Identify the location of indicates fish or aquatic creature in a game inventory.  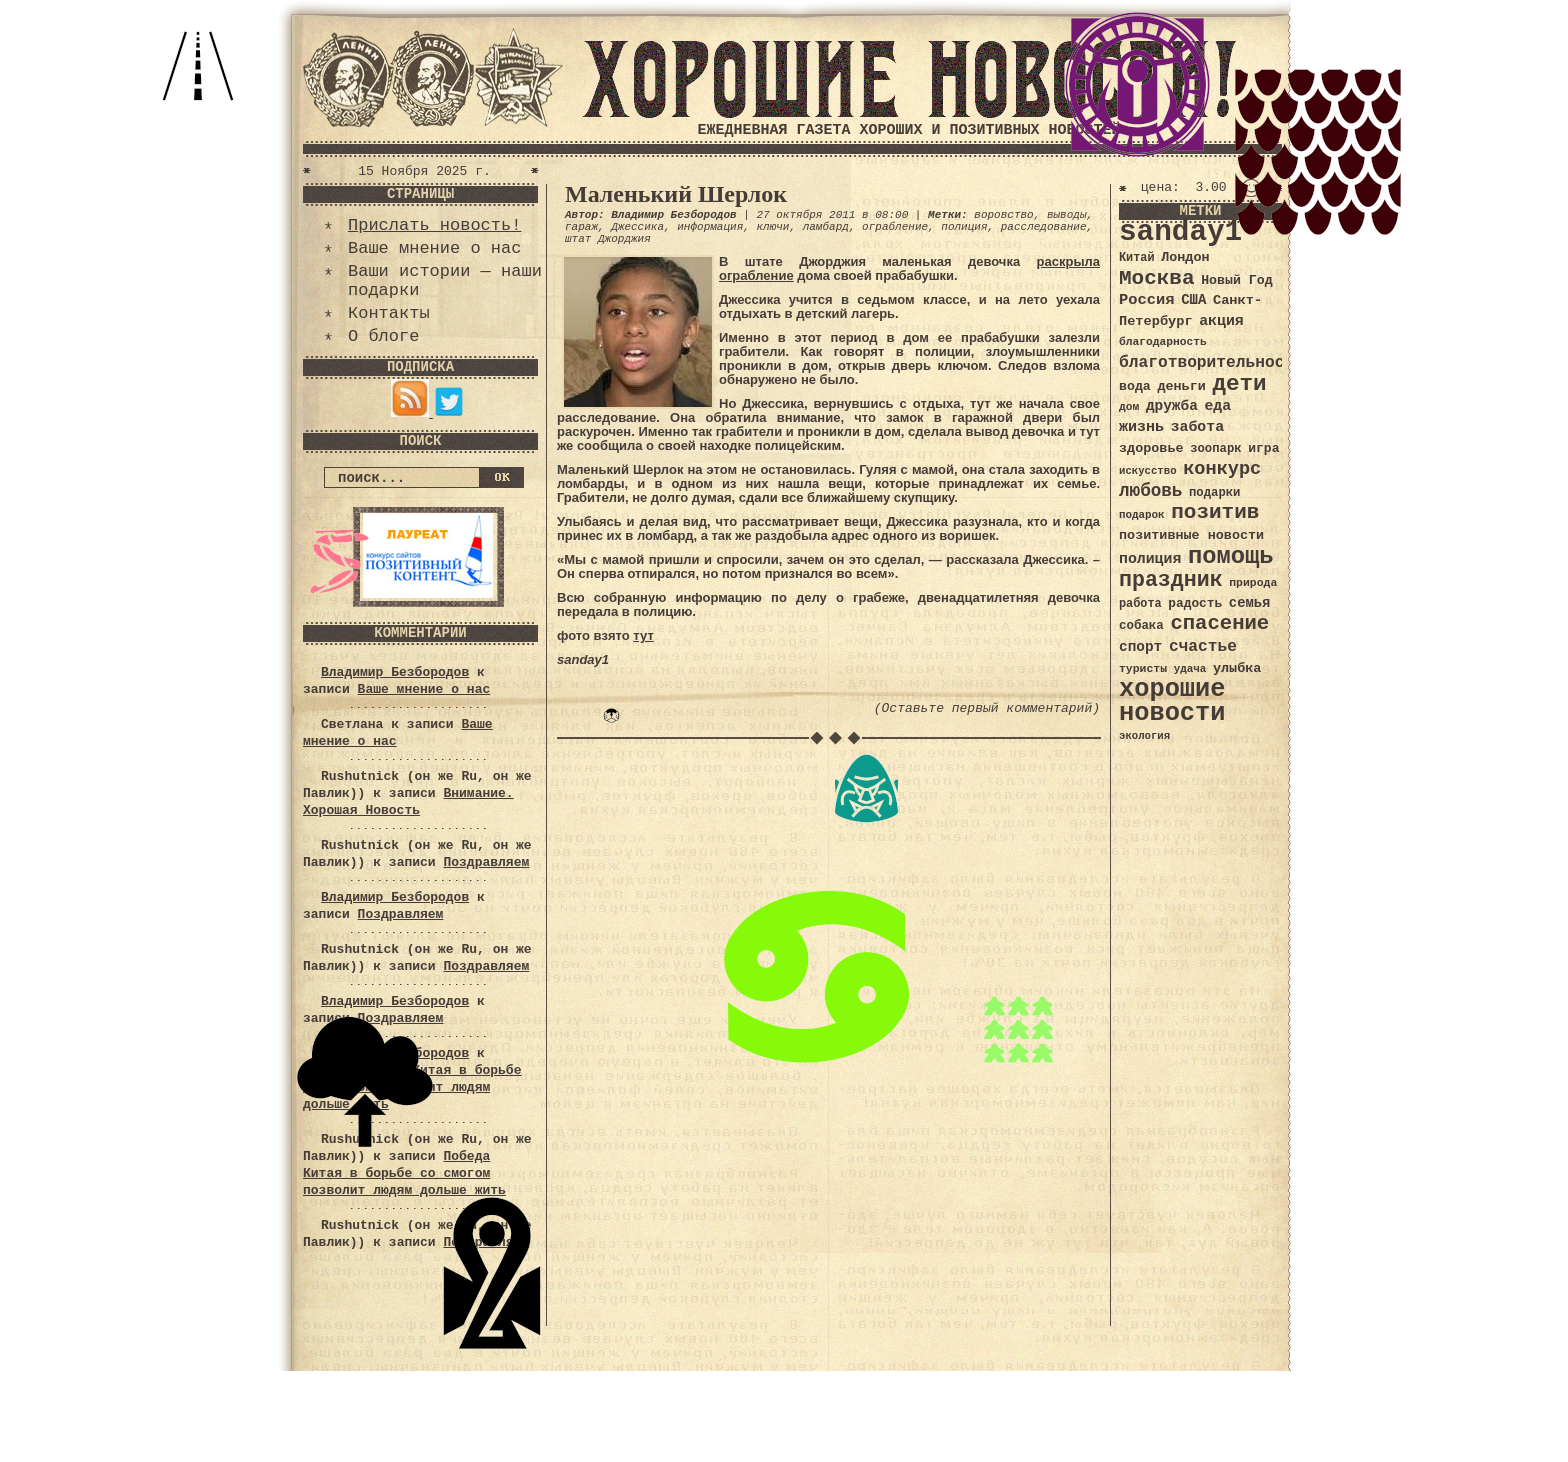
(1318, 152).